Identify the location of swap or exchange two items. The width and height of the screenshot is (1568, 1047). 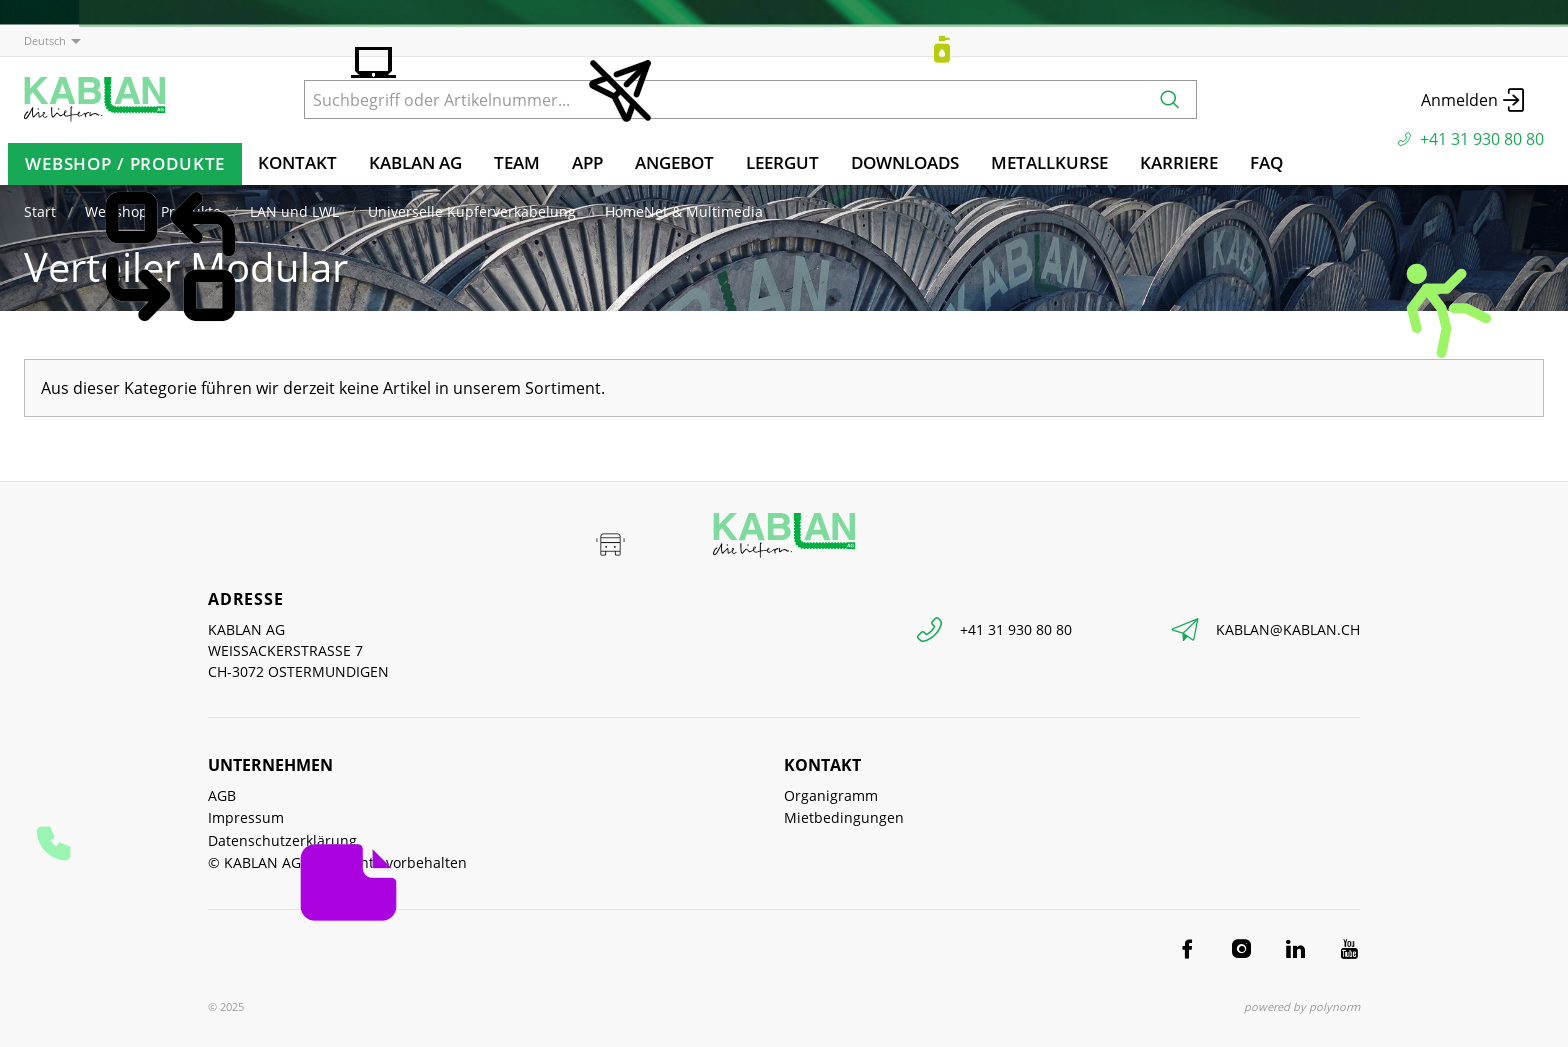
(170, 256).